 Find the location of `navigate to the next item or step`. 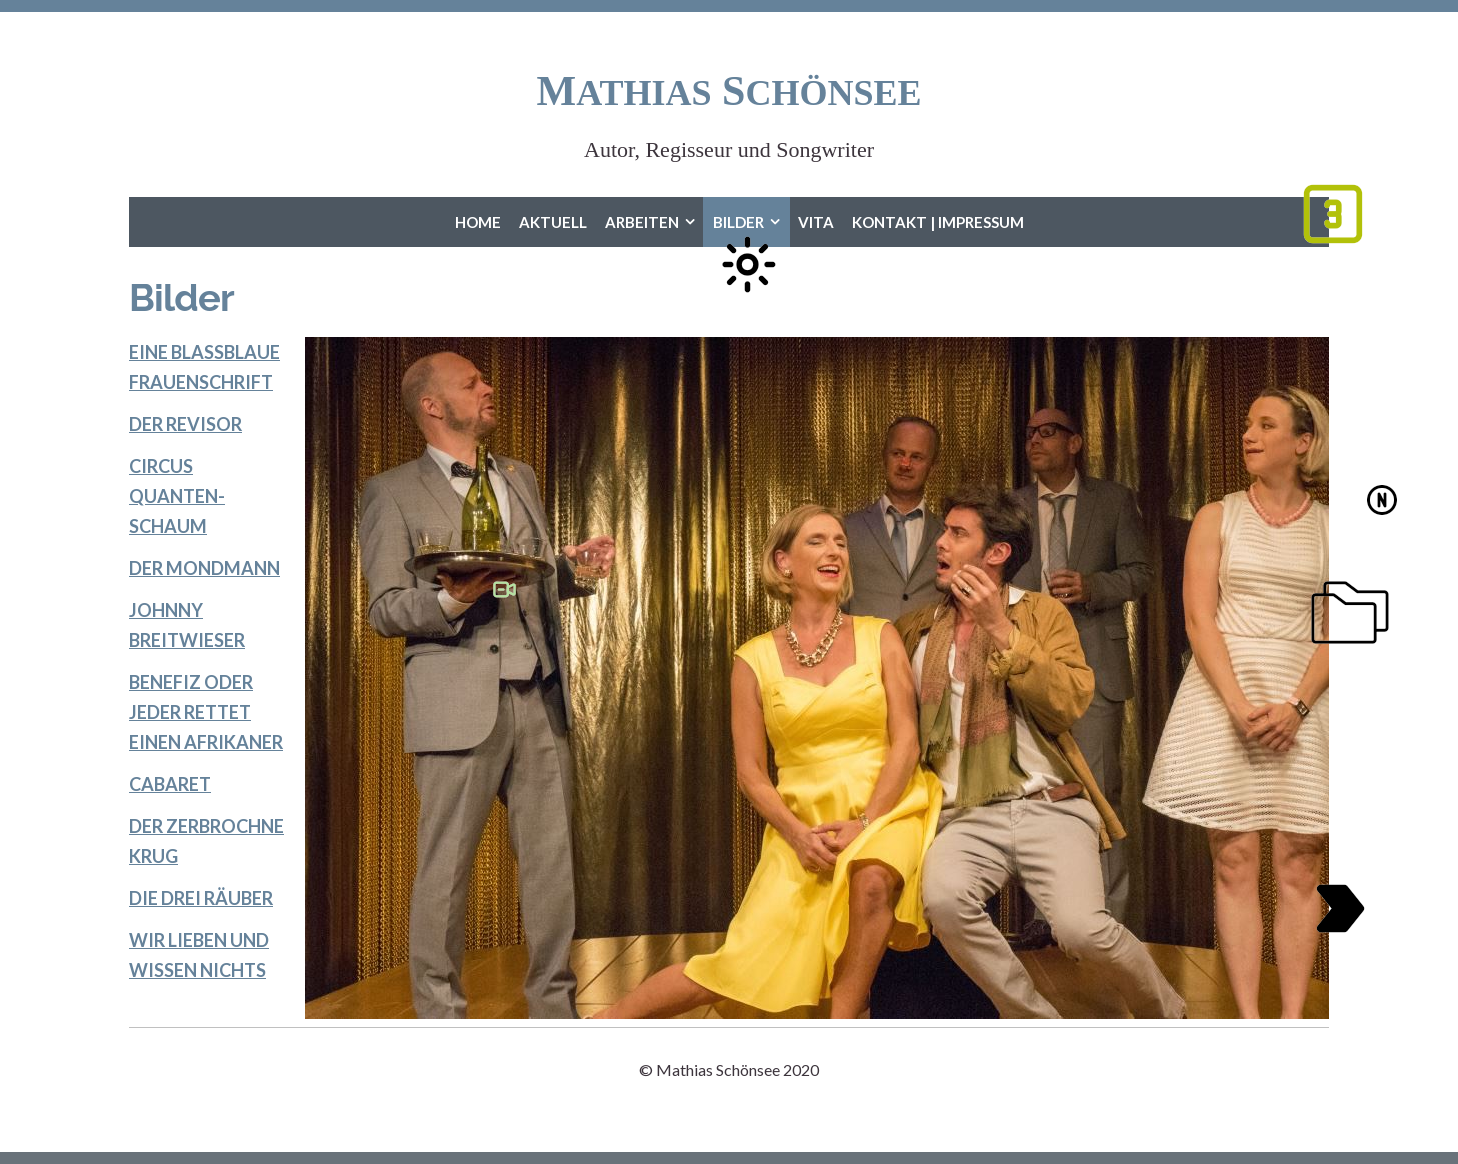

navigate to the next item or step is located at coordinates (1340, 908).